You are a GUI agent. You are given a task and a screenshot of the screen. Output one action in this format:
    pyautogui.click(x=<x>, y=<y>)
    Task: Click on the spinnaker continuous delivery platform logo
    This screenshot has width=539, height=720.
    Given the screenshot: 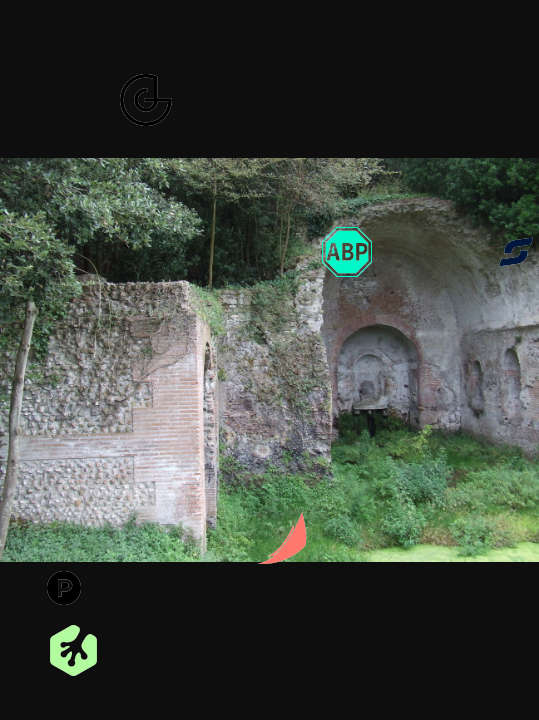 What is the action you would take?
    pyautogui.click(x=282, y=538)
    